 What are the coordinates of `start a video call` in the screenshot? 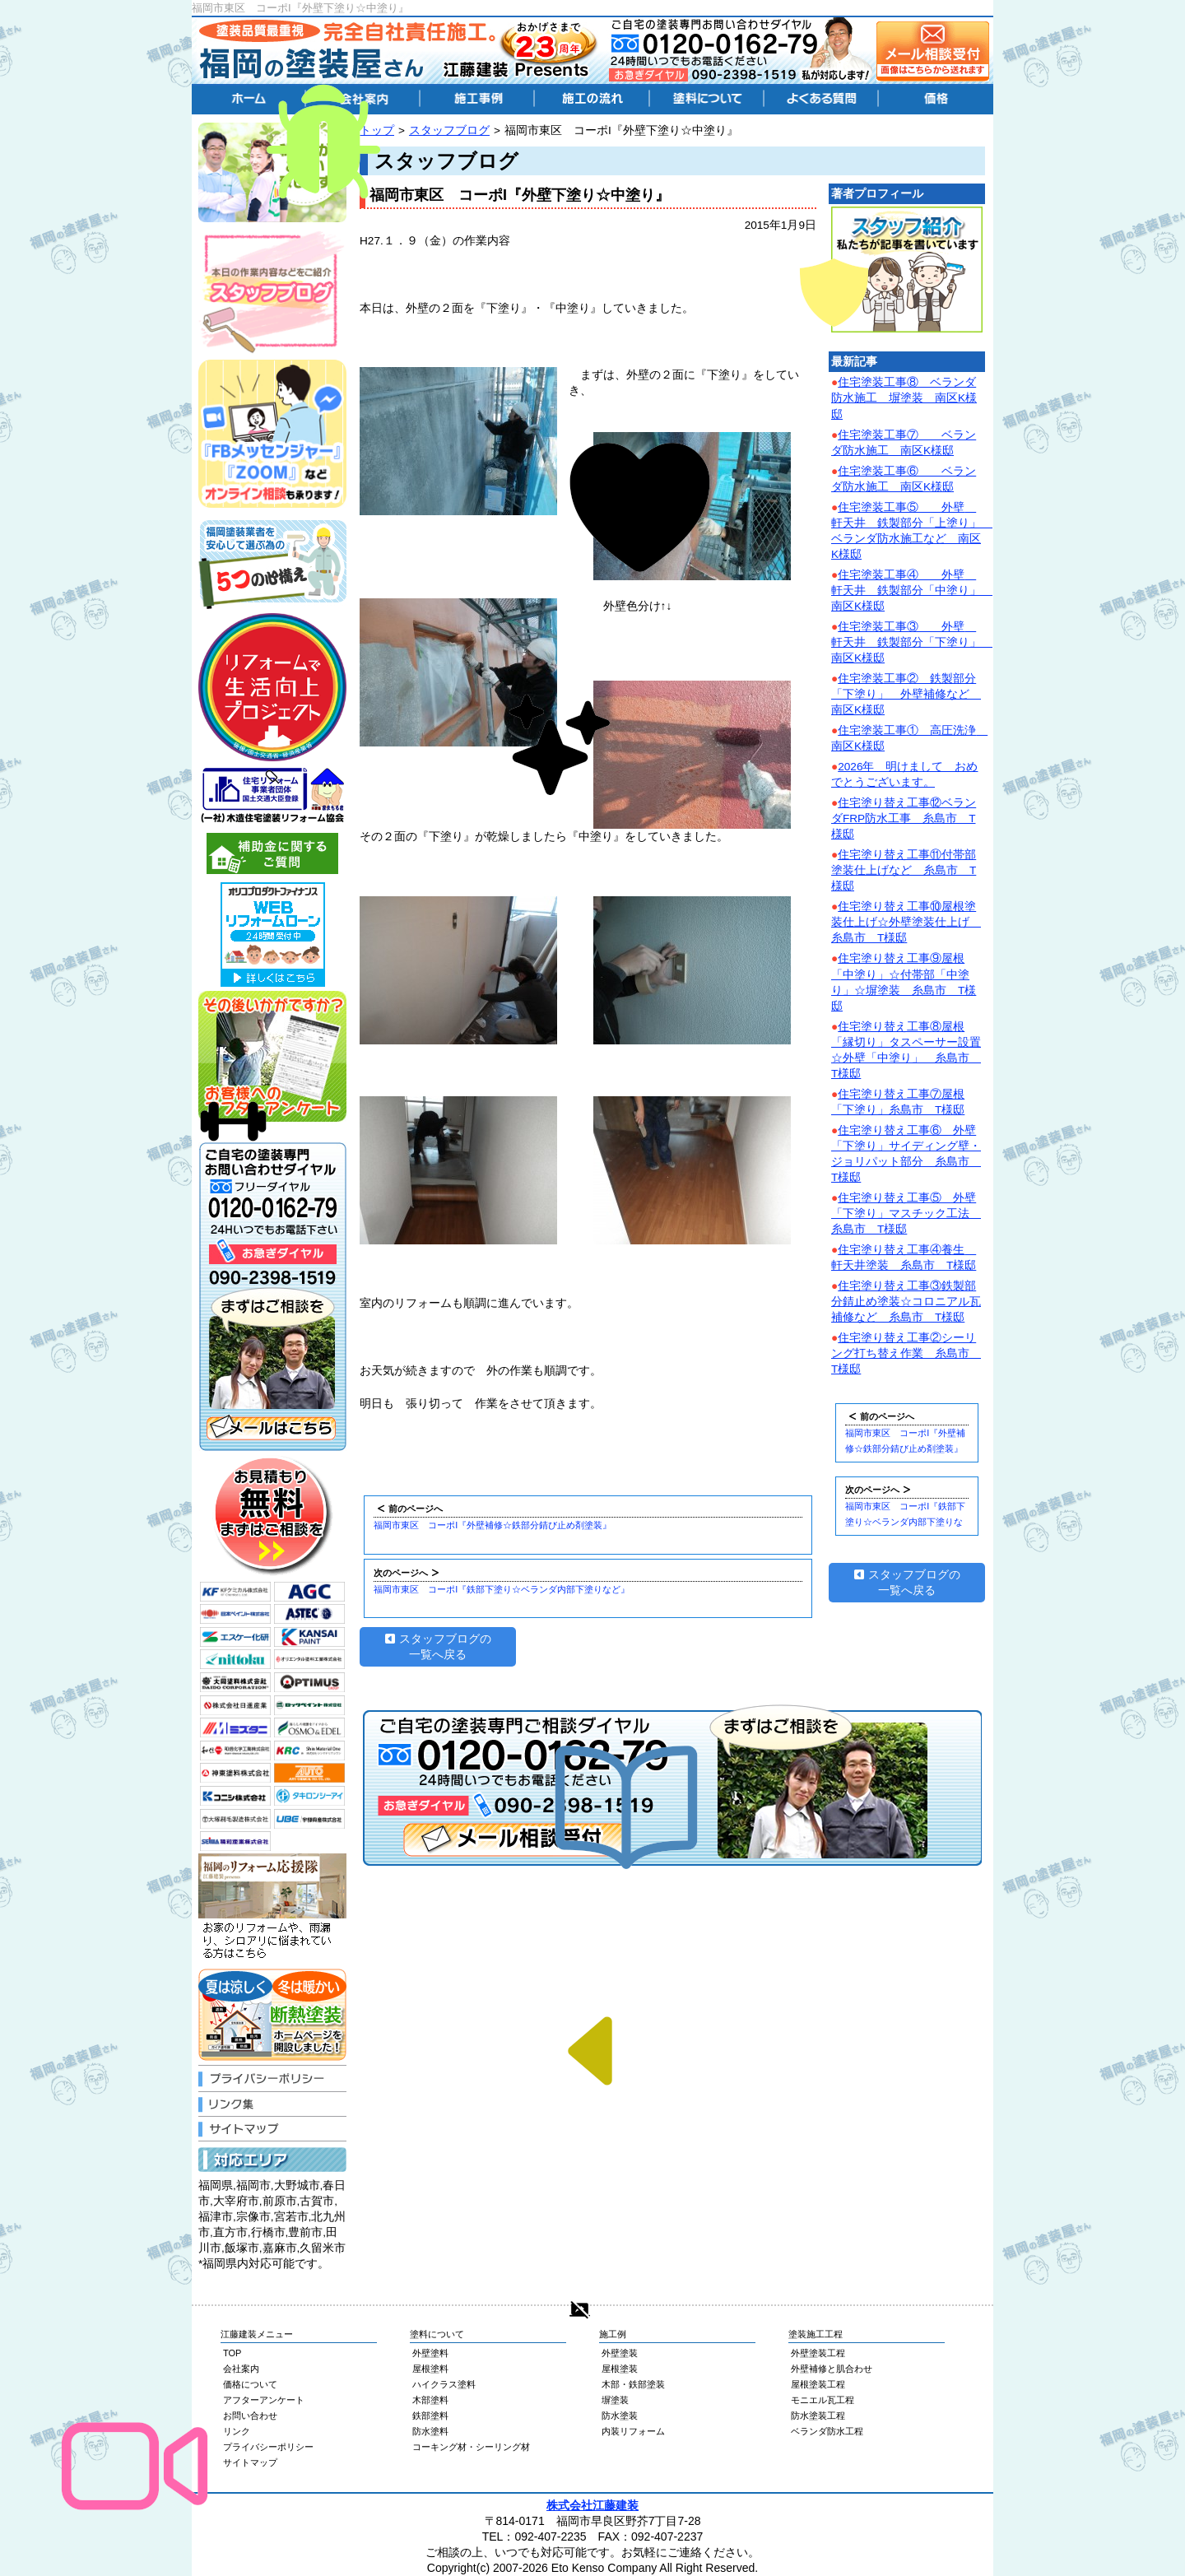 It's located at (134, 2466).